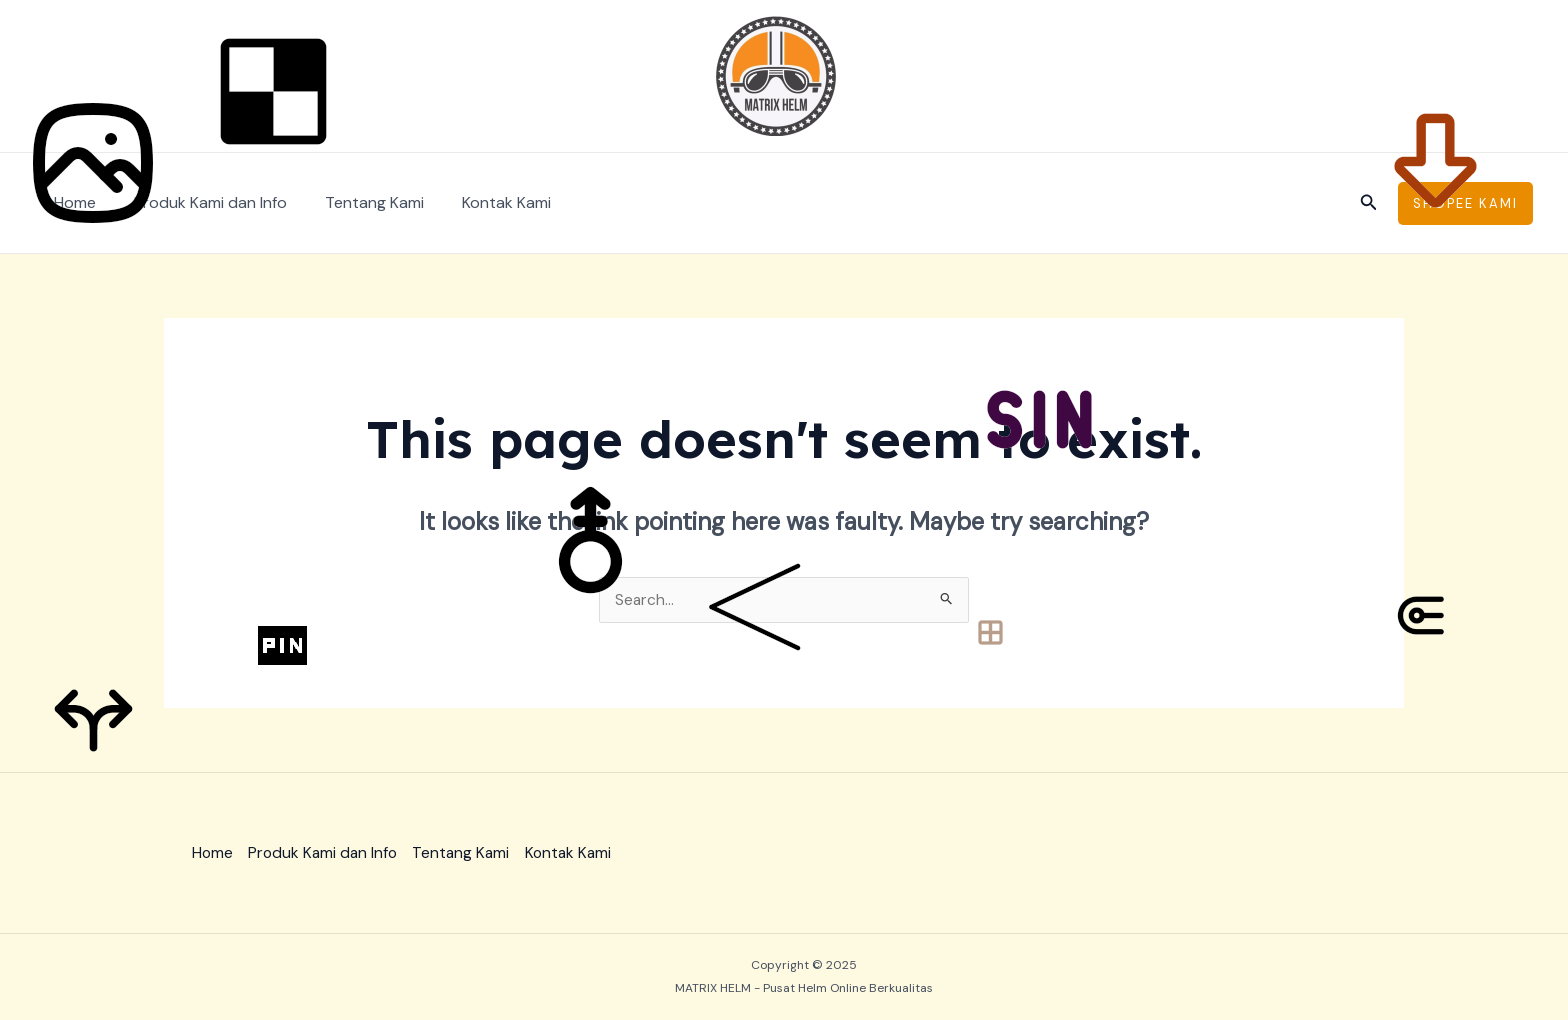 This screenshot has height=1020, width=1568. What do you see at coordinates (590, 541) in the screenshot?
I see `indicates vertical mars symbol or transgender male gender identity` at bounding box center [590, 541].